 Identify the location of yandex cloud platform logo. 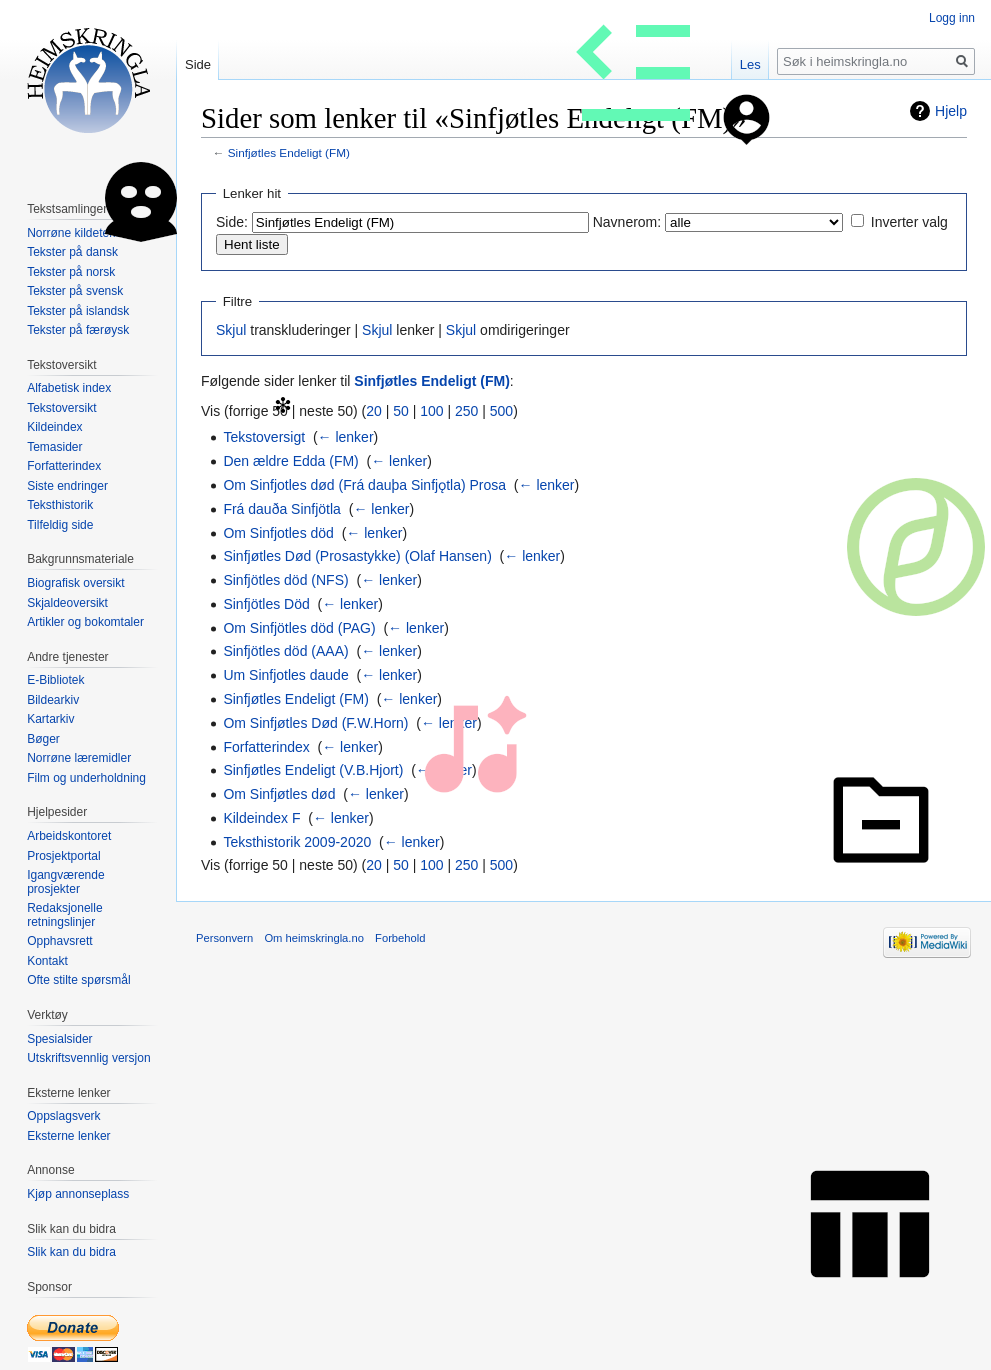
(916, 547).